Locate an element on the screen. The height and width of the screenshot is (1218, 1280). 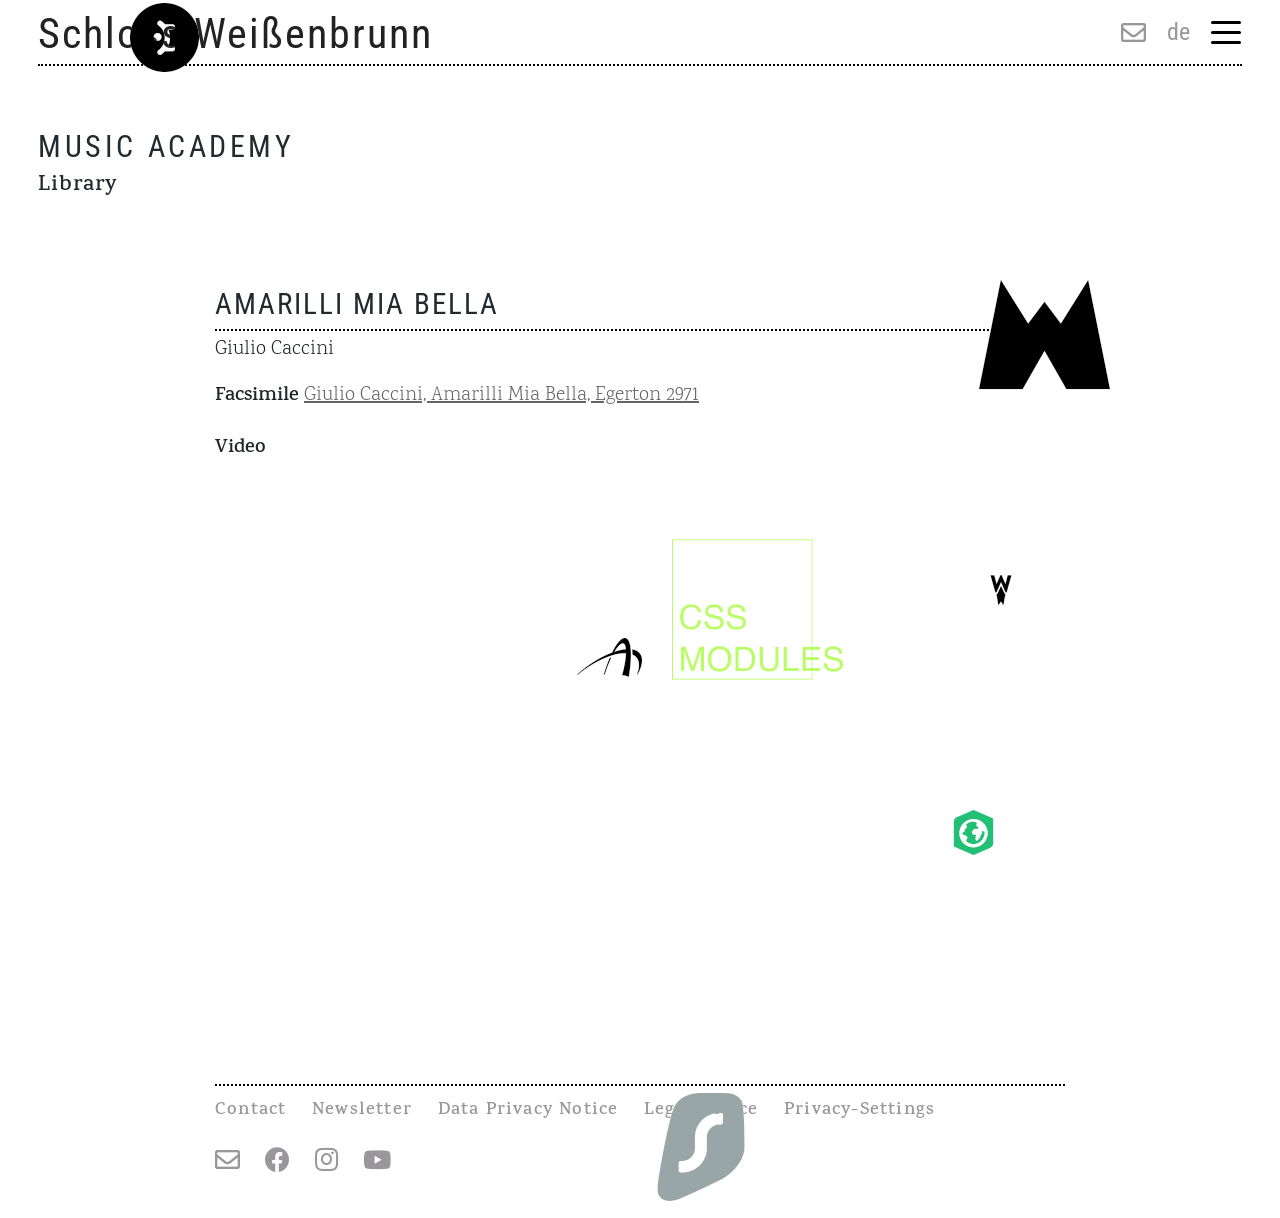
mantine UI framework logo is located at coordinates (164, 37).